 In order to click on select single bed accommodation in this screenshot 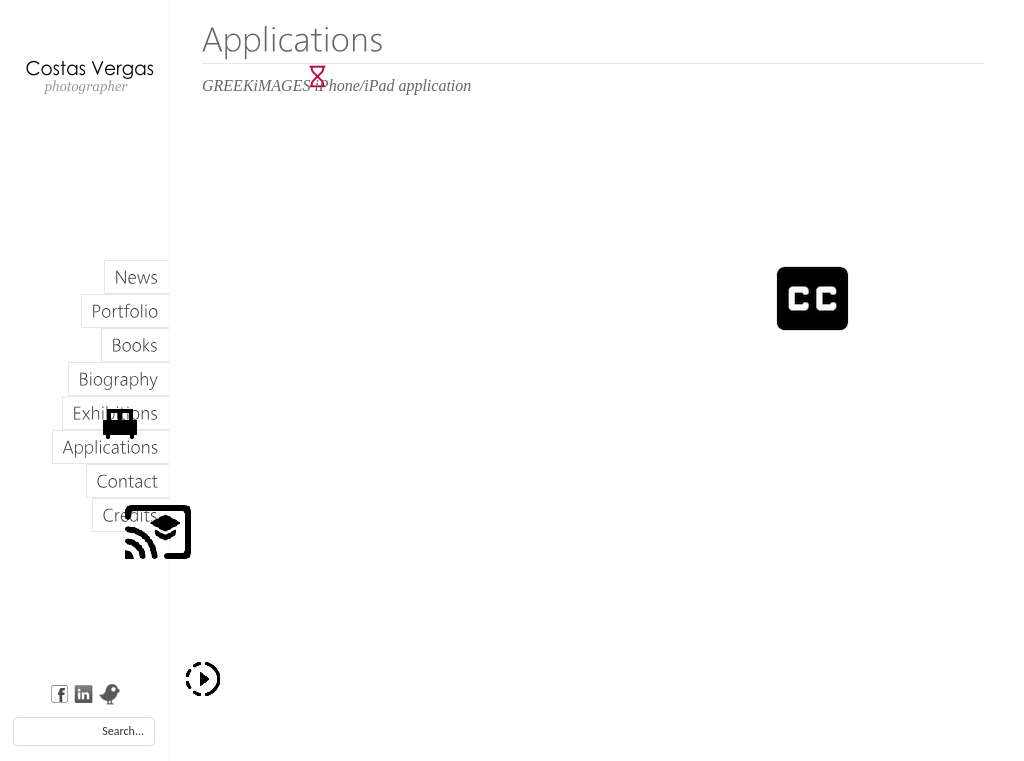, I will do `click(120, 424)`.